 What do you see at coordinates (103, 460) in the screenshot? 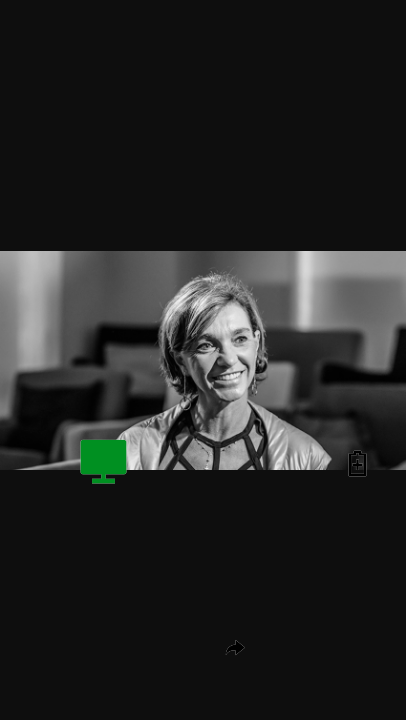
I see `access desktop or computer settings` at bounding box center [103, 460].